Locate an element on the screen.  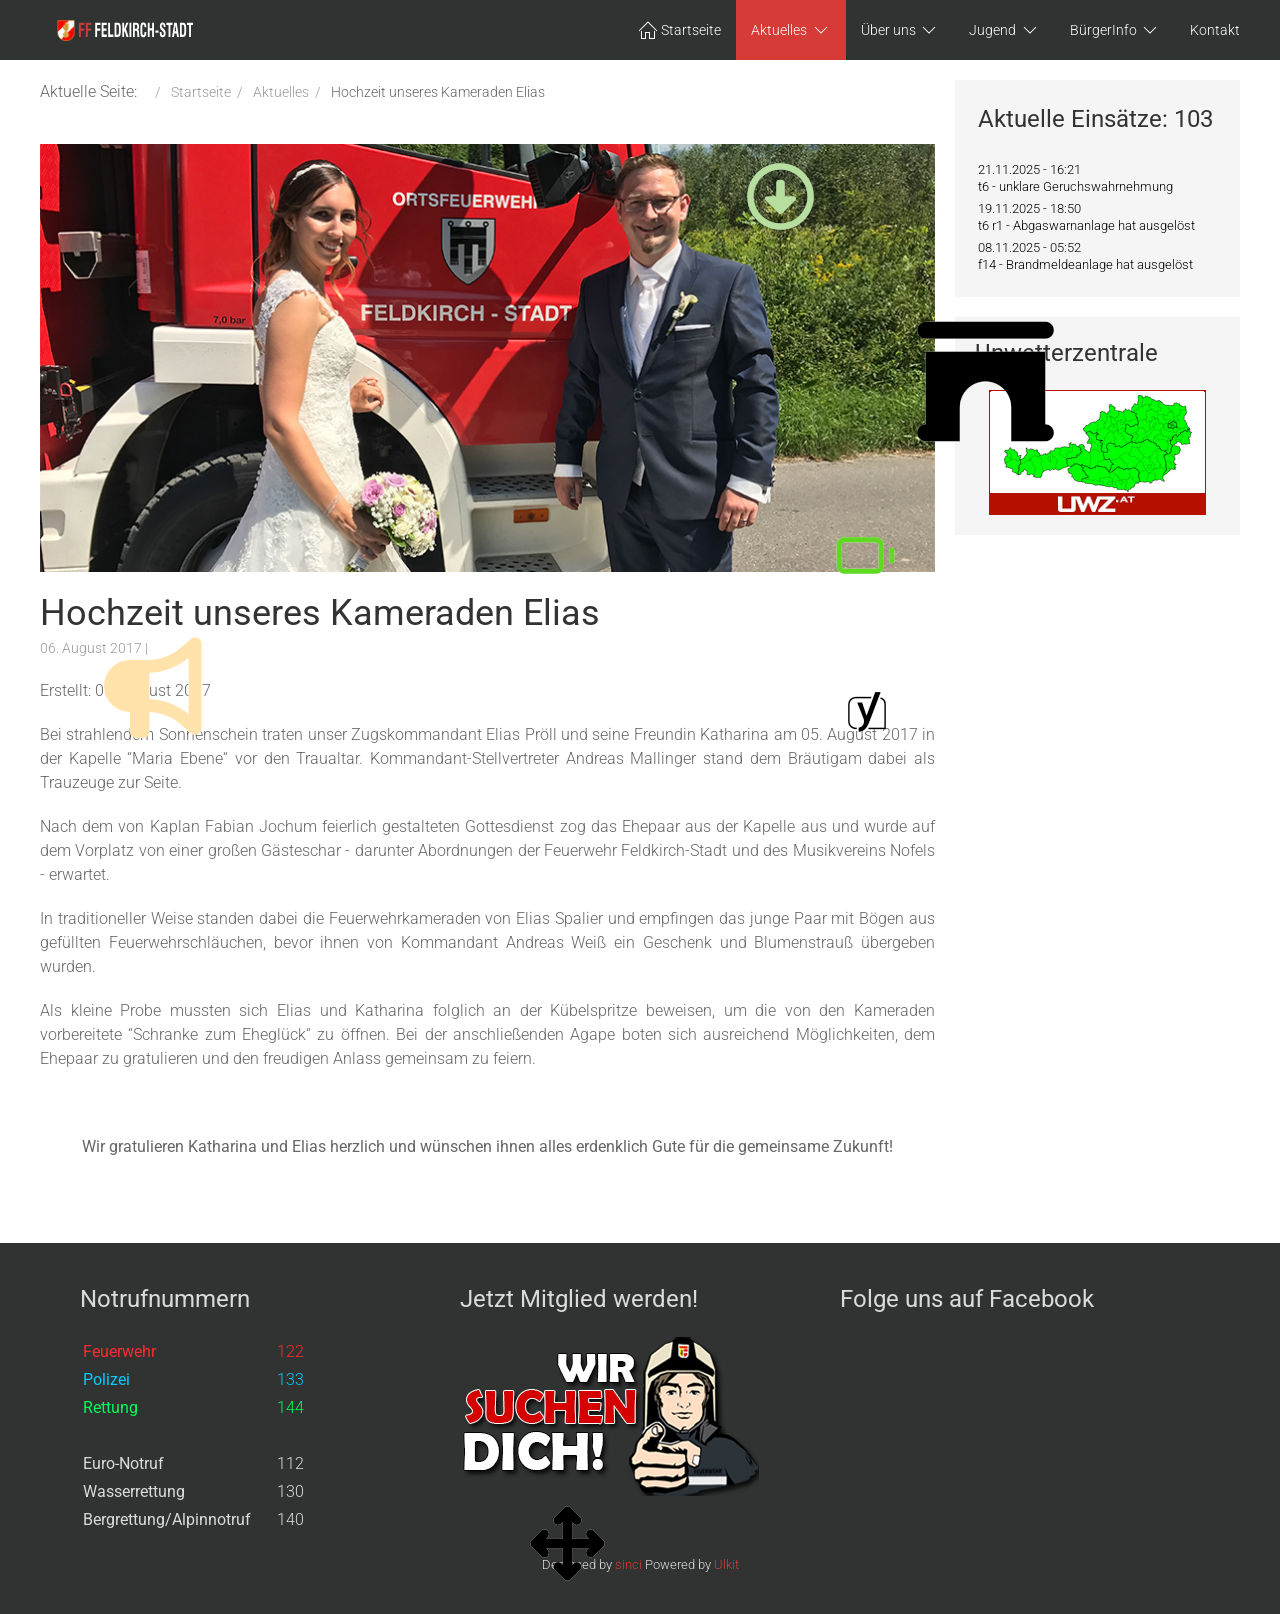
indicates current battery level is located at coordinates (865, 555).